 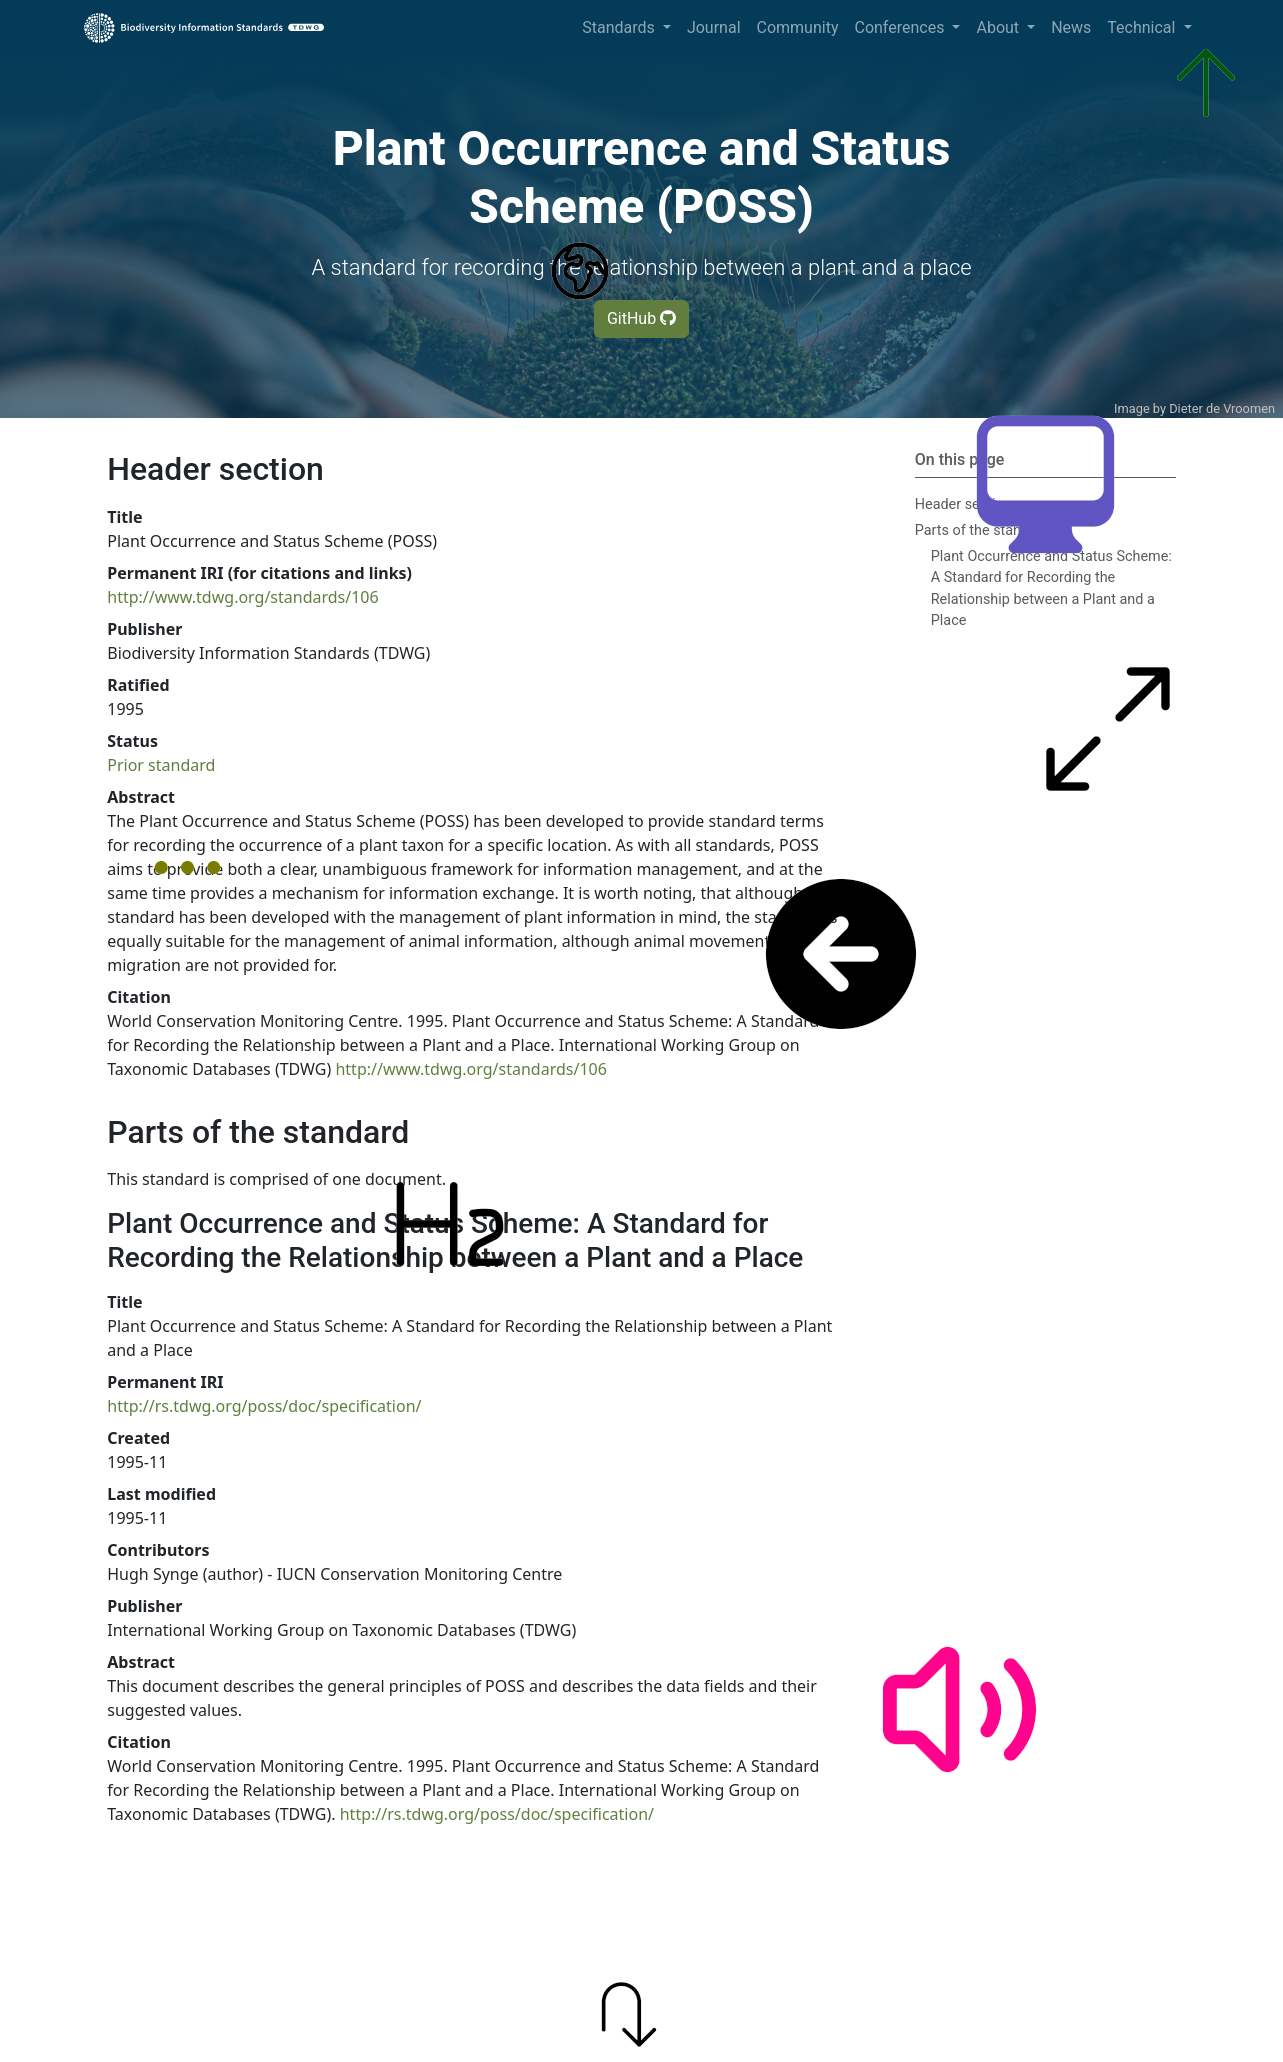 What do you see at coordinates (450, 1224) in the screenshot?
I see `format text as heading level 2` at bounding box center [450, 1224].